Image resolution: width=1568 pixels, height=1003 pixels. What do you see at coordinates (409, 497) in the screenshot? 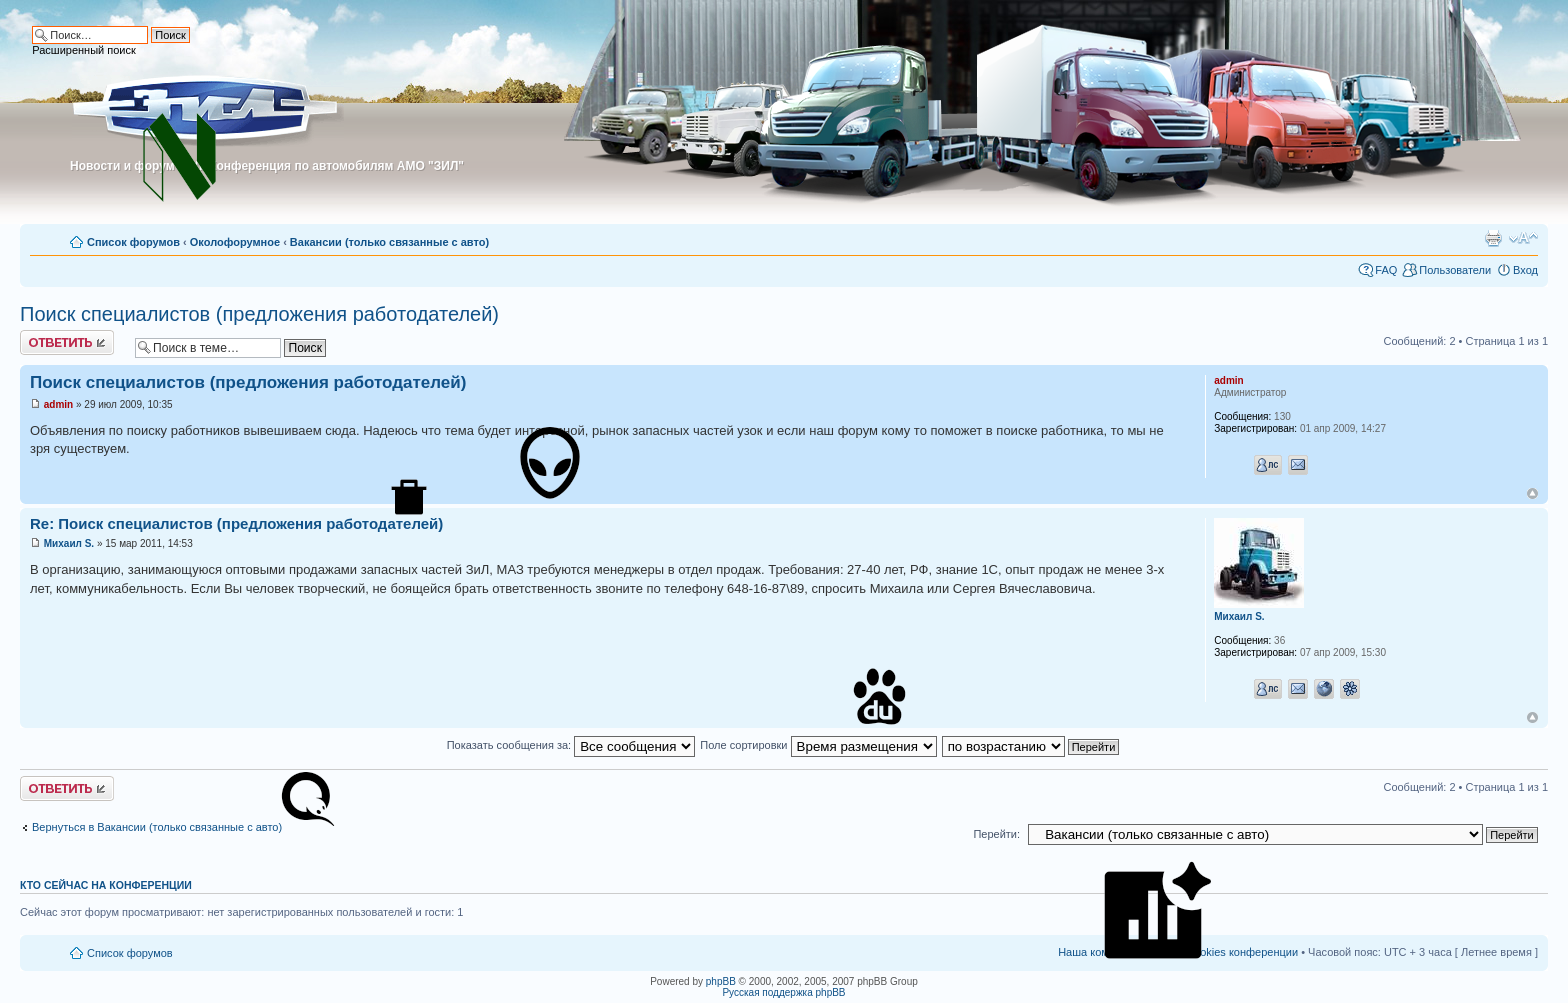
I see `delete selected item` at bounding box center [409, 497].